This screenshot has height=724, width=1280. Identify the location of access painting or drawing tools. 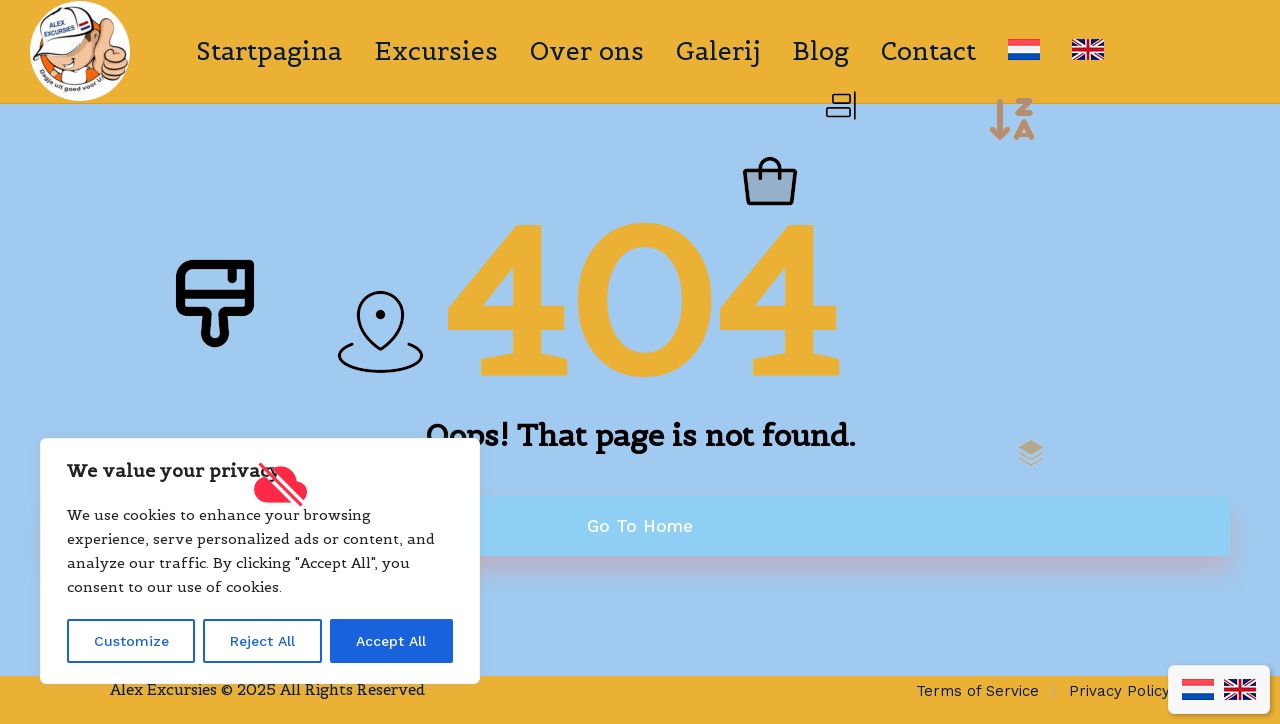
(215, 302).